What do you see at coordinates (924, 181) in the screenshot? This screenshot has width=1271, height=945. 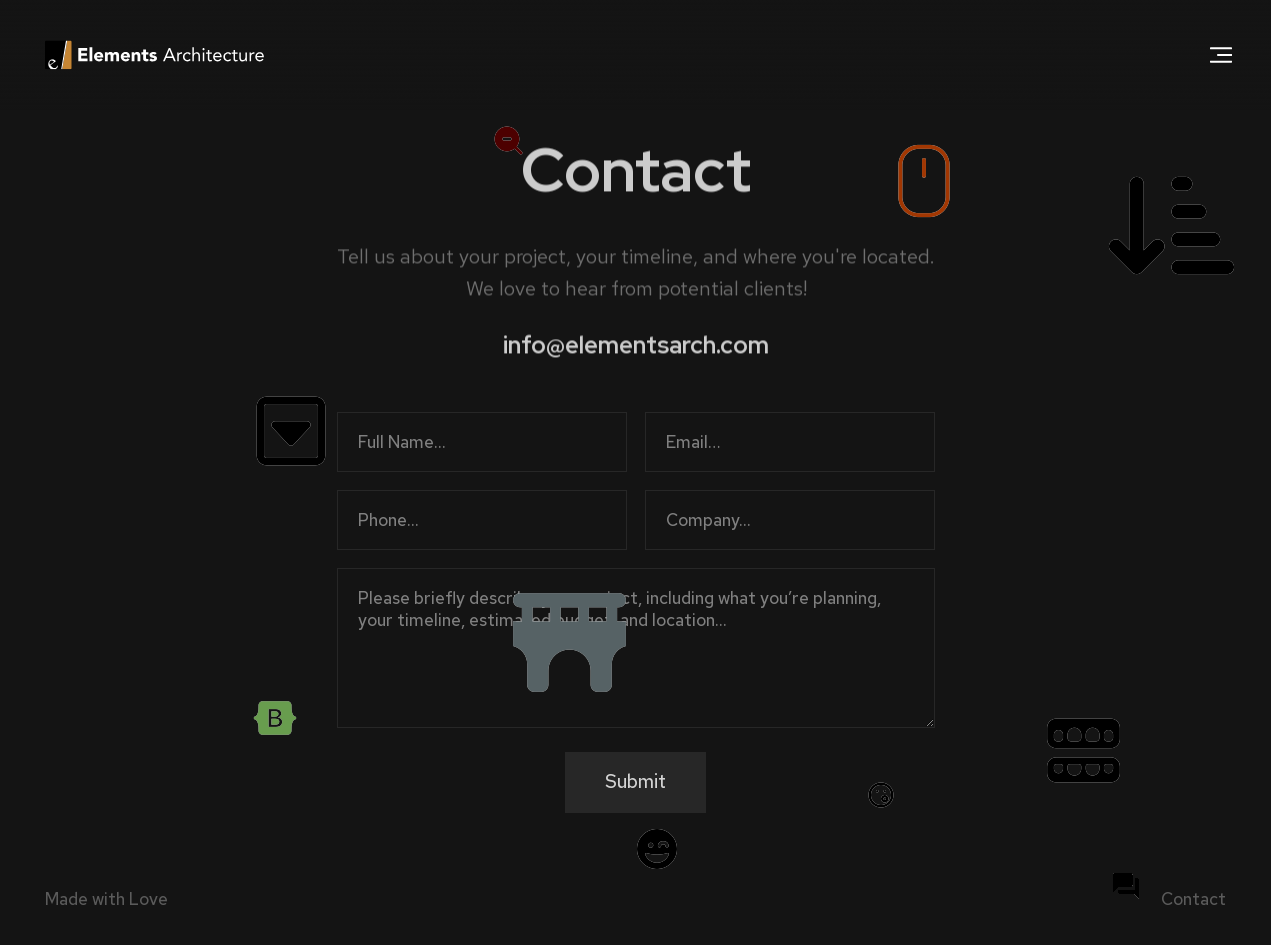 I see `mouse input device indicator` at bounding box center [924, 181].